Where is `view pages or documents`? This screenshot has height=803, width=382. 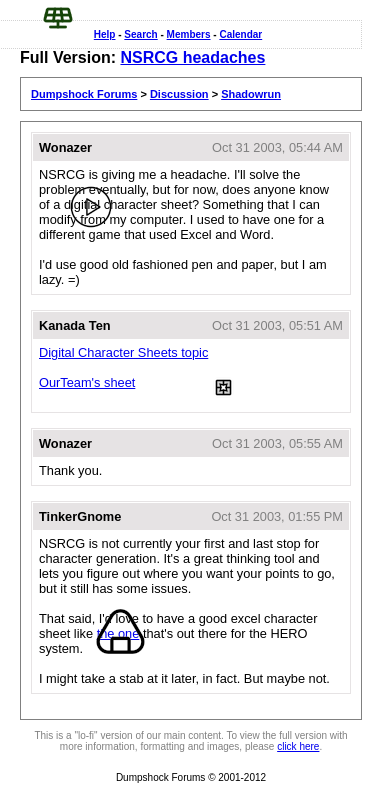 view pages or documents is located at coordinates (223, 387).